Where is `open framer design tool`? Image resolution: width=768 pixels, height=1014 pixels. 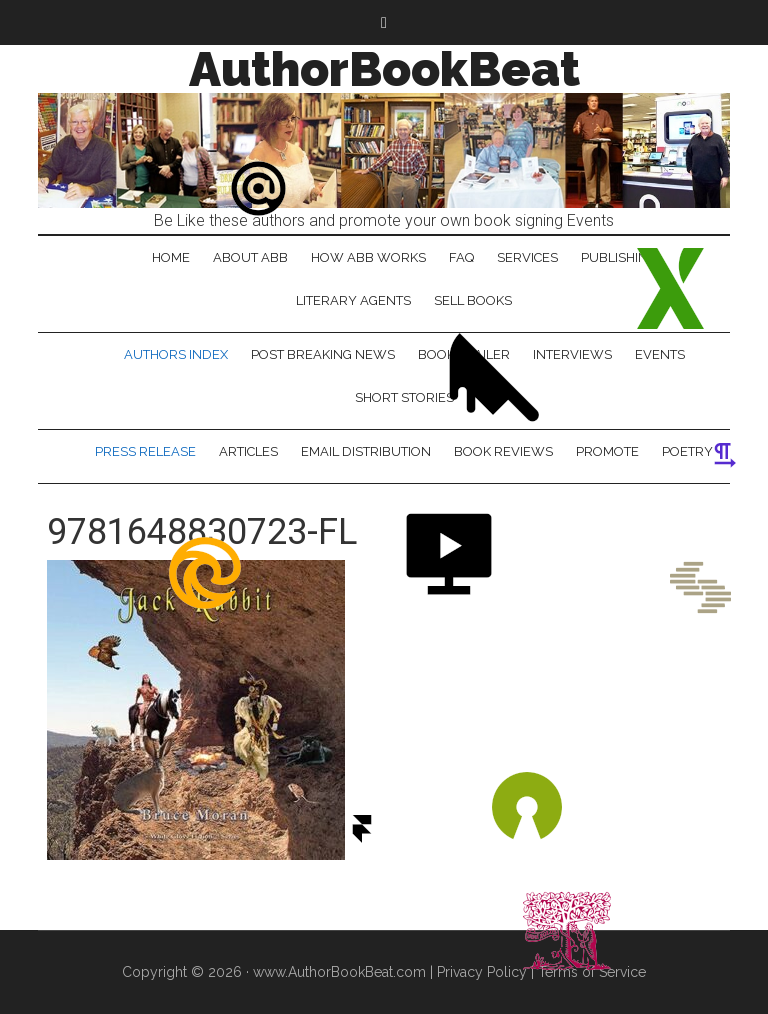 open framer design tool is located at coordinates (362, 829).